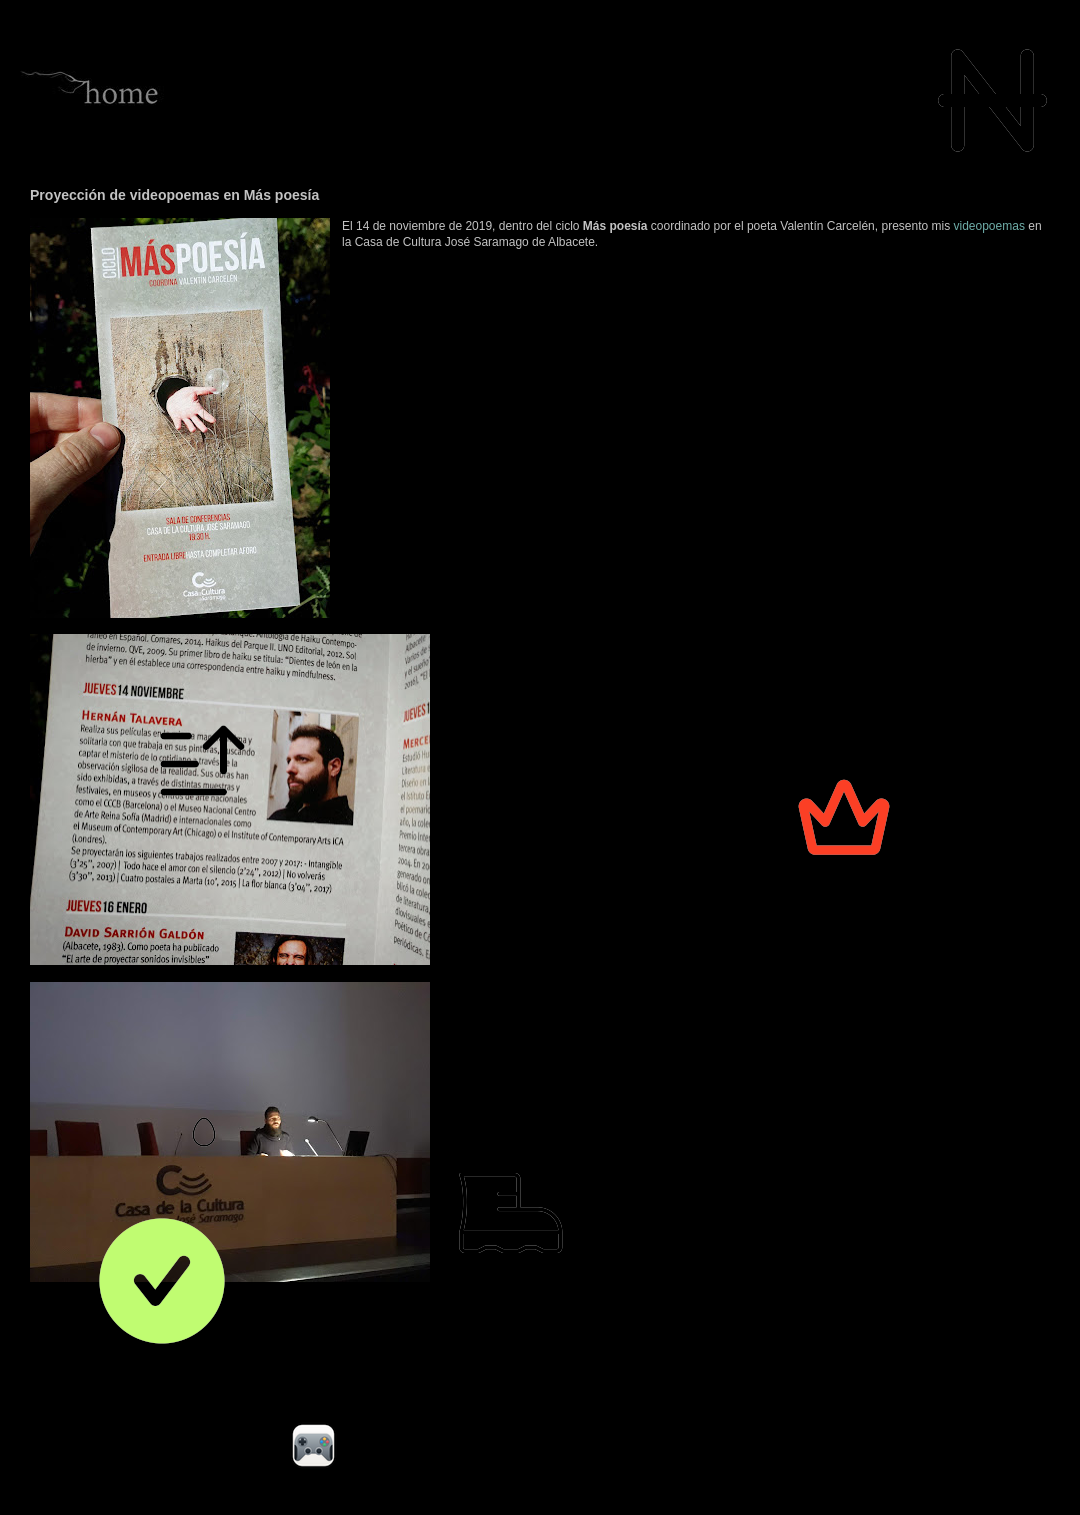 This screenshot has width=1080, height=1515. I want to click on game controller input device settings, so click(313, 1445).